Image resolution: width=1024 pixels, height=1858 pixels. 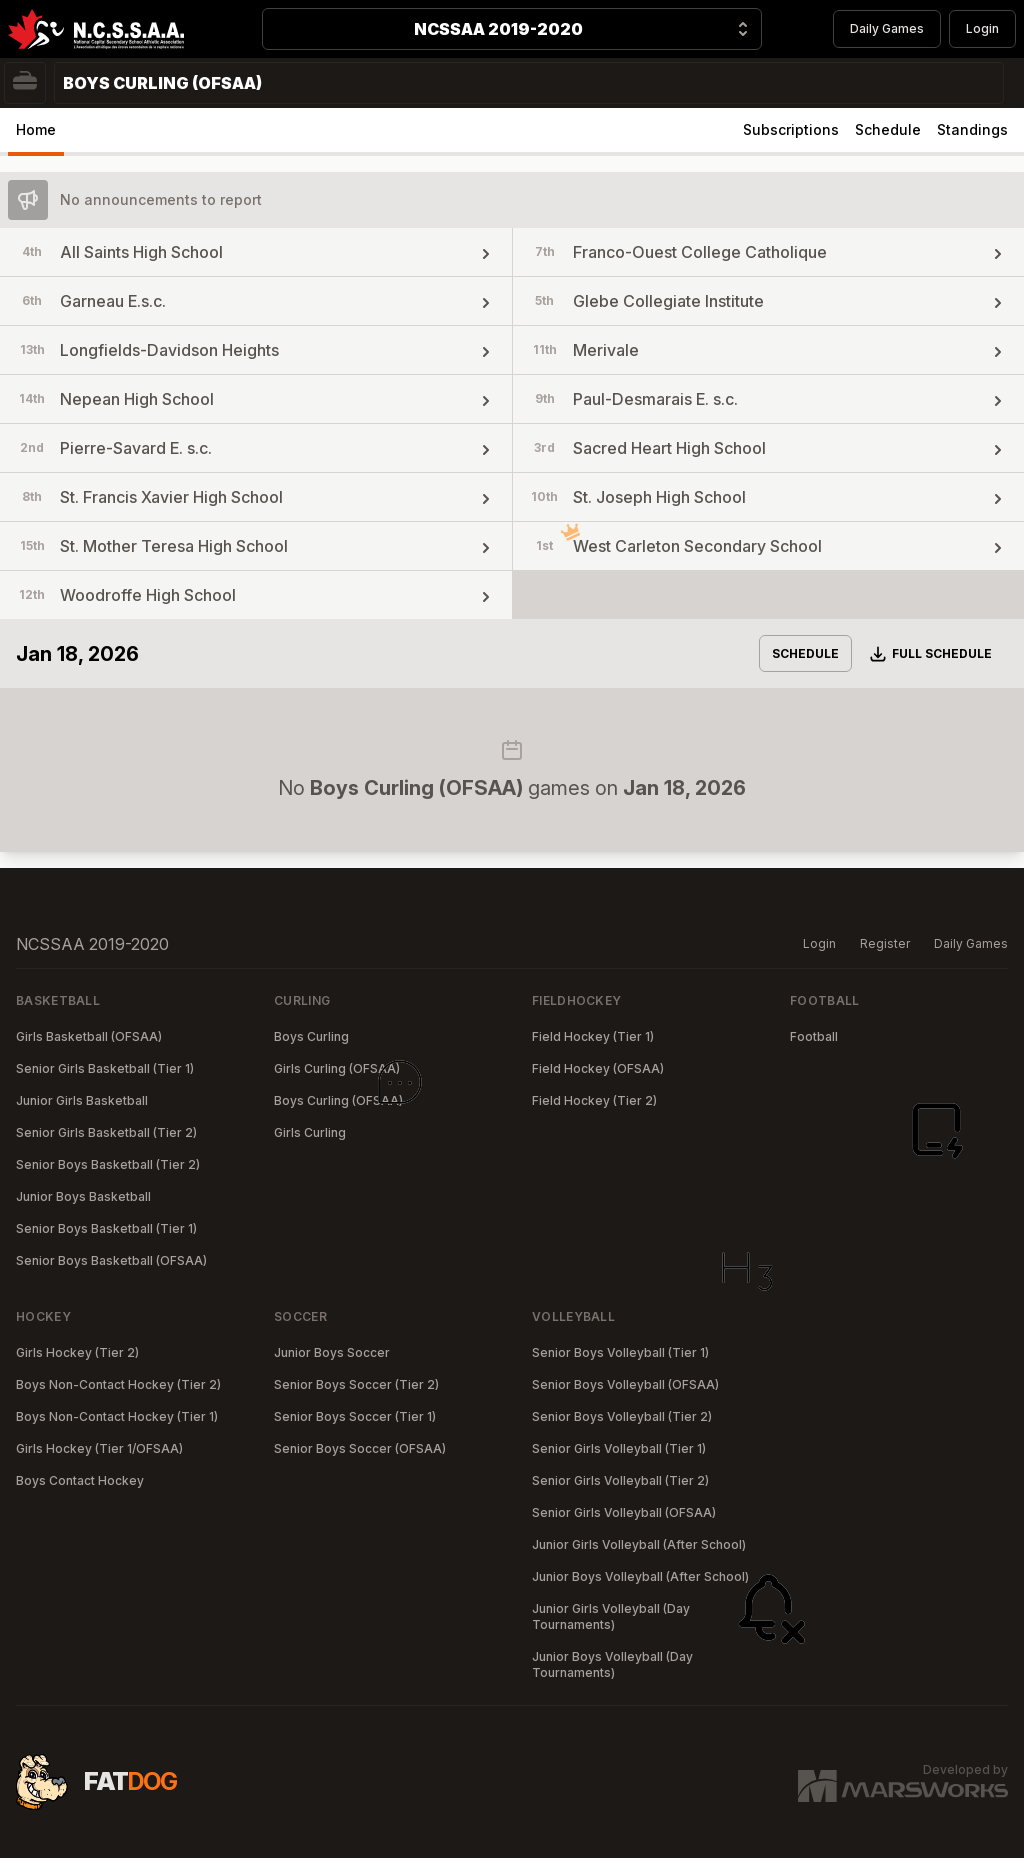 What do you see at coordinates (768, 1607) in the screenshot?
I see `mute or disable notifications` at bounding box center [768, 1607].